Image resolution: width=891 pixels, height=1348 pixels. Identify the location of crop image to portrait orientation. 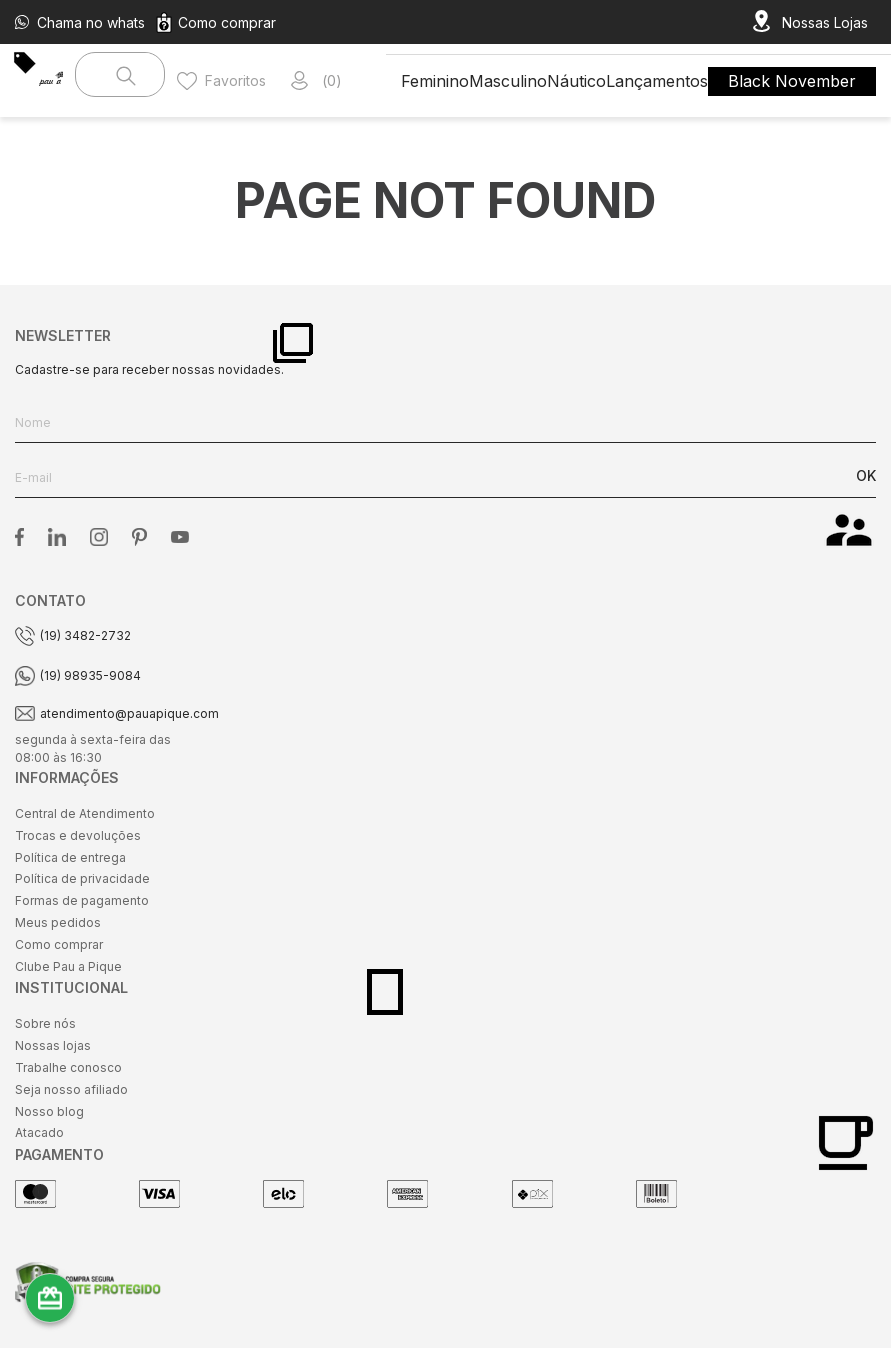
(385, 992).